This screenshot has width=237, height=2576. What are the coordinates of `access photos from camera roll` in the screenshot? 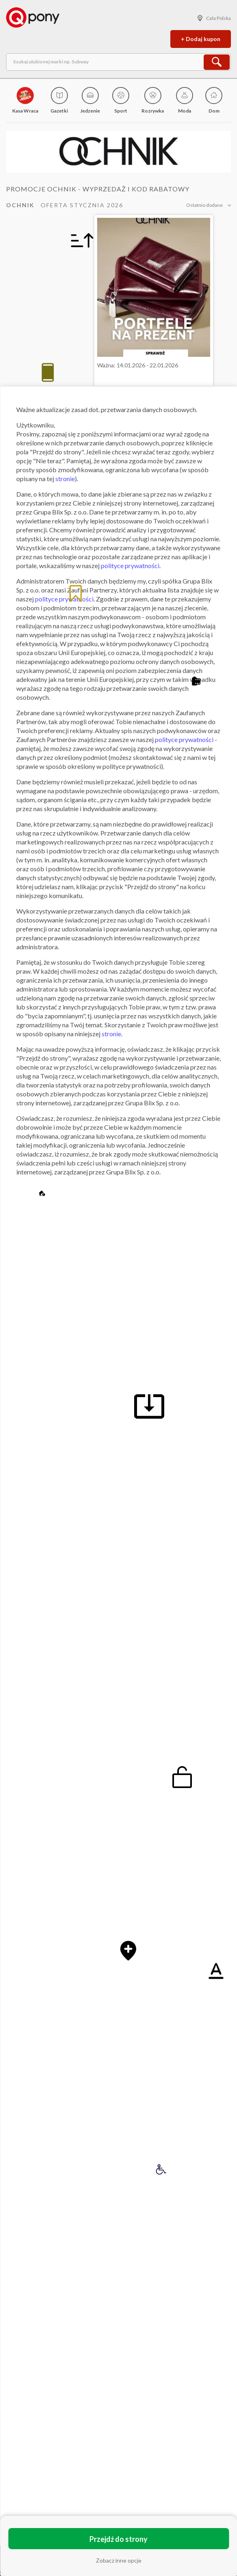 It's located at (196, 681).